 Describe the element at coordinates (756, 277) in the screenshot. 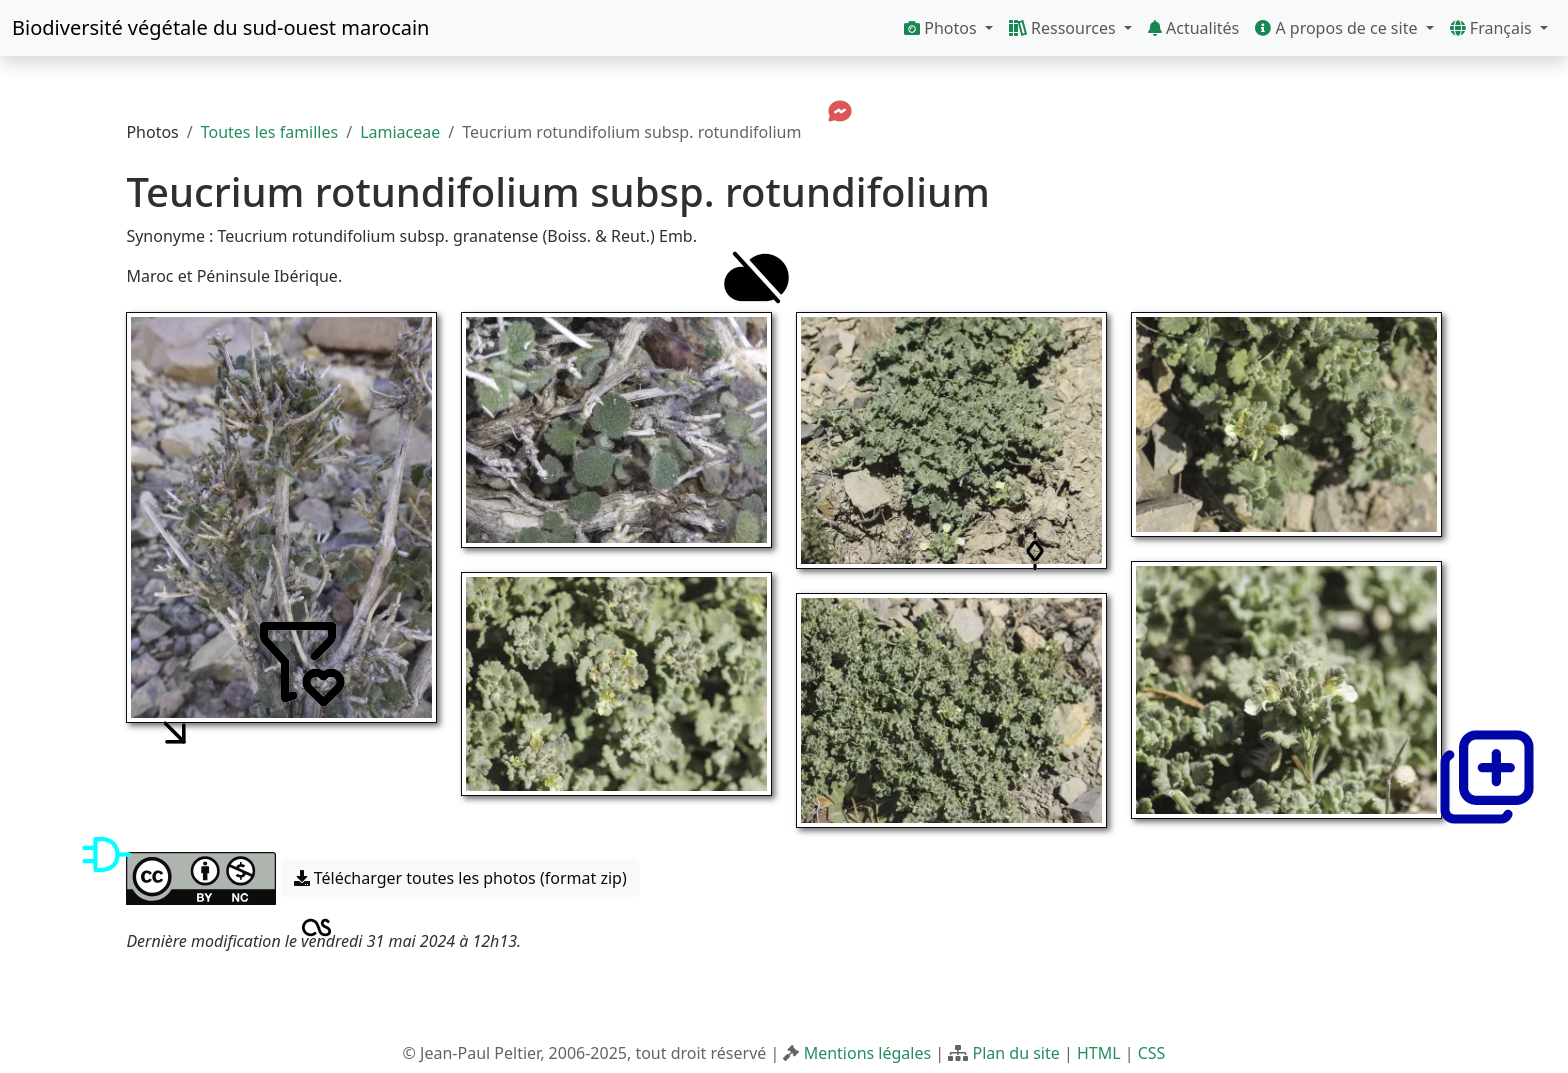

I see `indicates no cloud connection or offline status` at that location.